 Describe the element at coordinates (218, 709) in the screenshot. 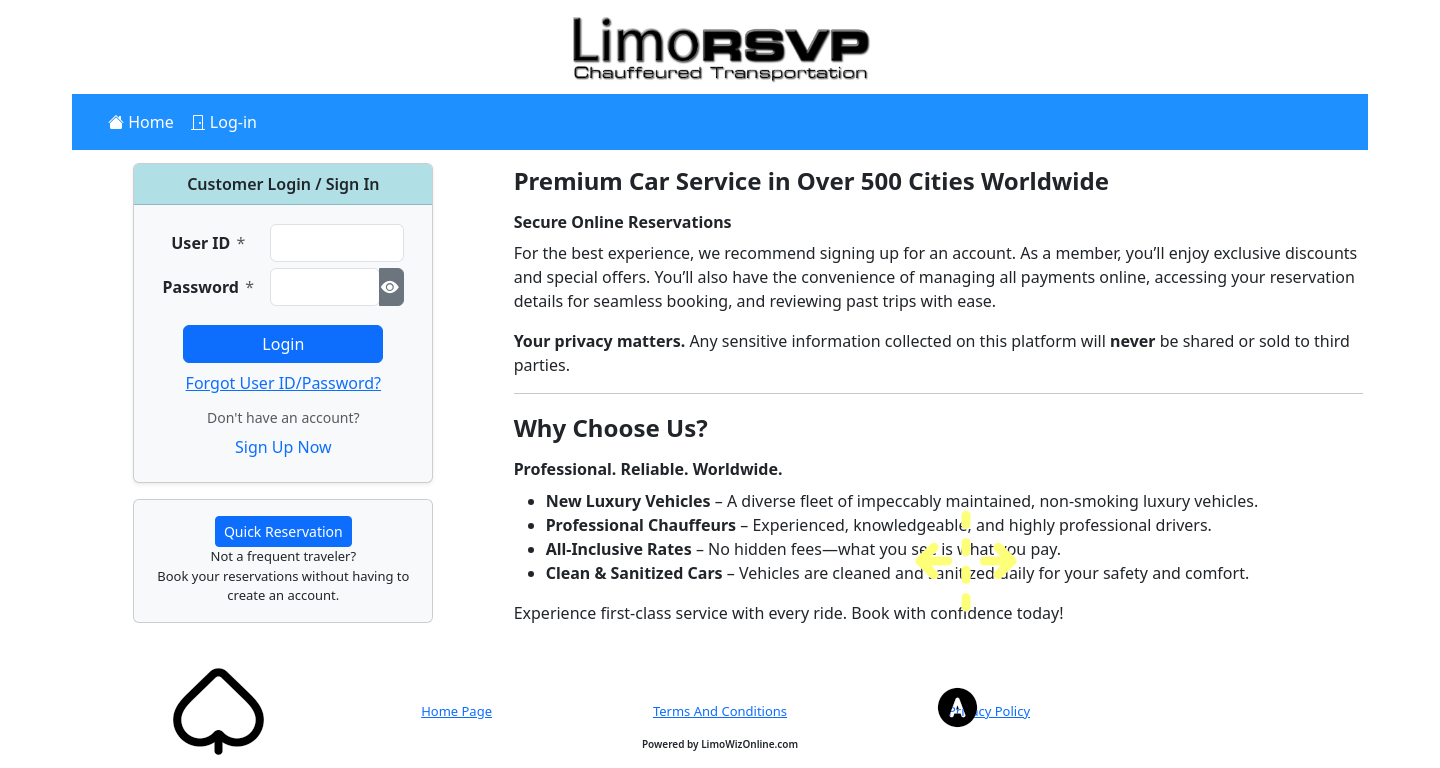

I see `spade suit symbol for card games` at that location.